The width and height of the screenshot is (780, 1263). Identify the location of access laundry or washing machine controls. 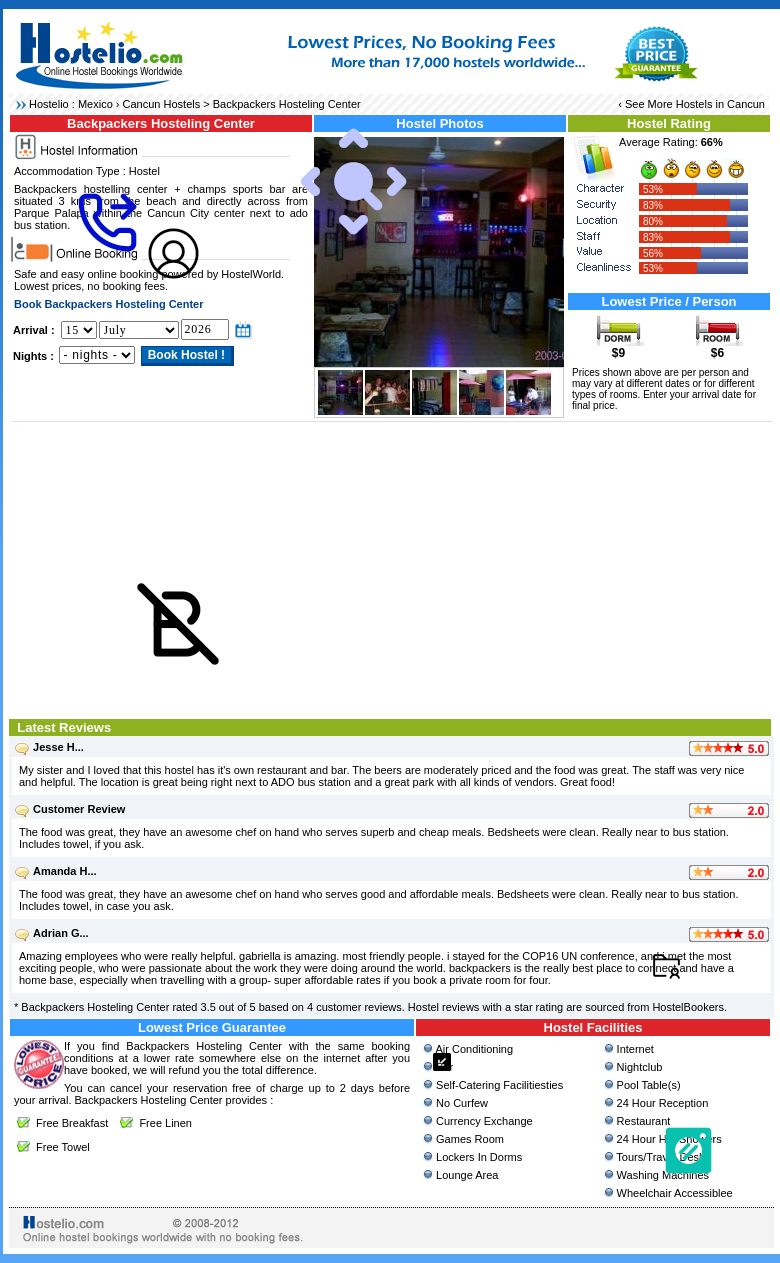
(688, 1150).